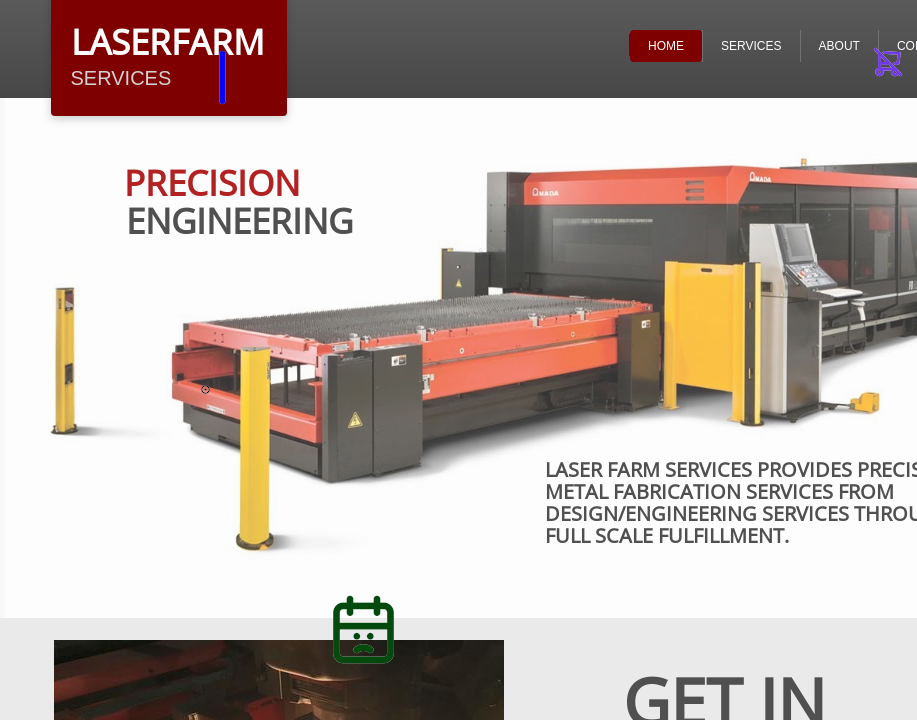 The height and width of the screenshot is (720, 917). Describe the element at coordinates (222, 77) in the screenshot. I see `indicates information or help tooltip` at that location.